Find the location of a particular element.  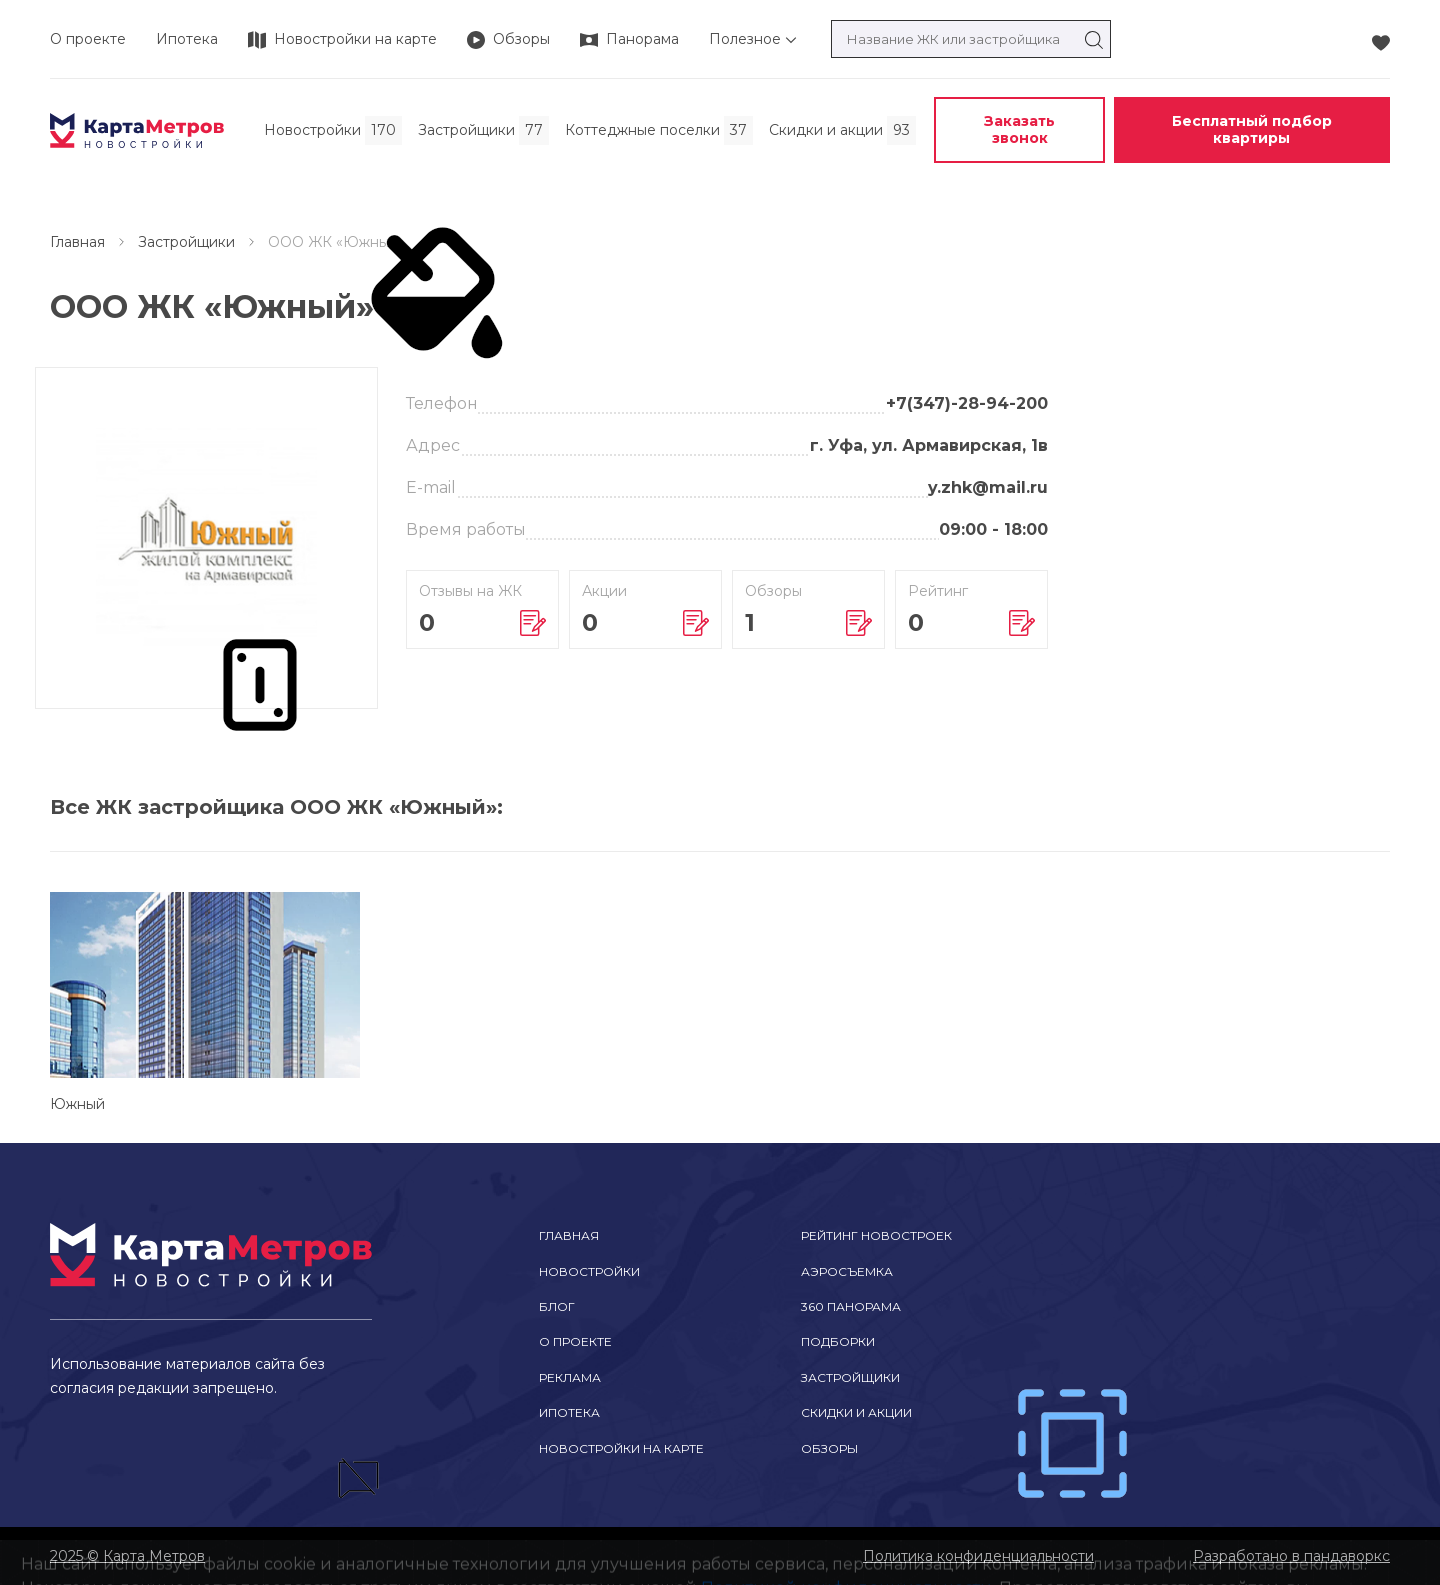

play a card game is located at coordinates (260, 685).